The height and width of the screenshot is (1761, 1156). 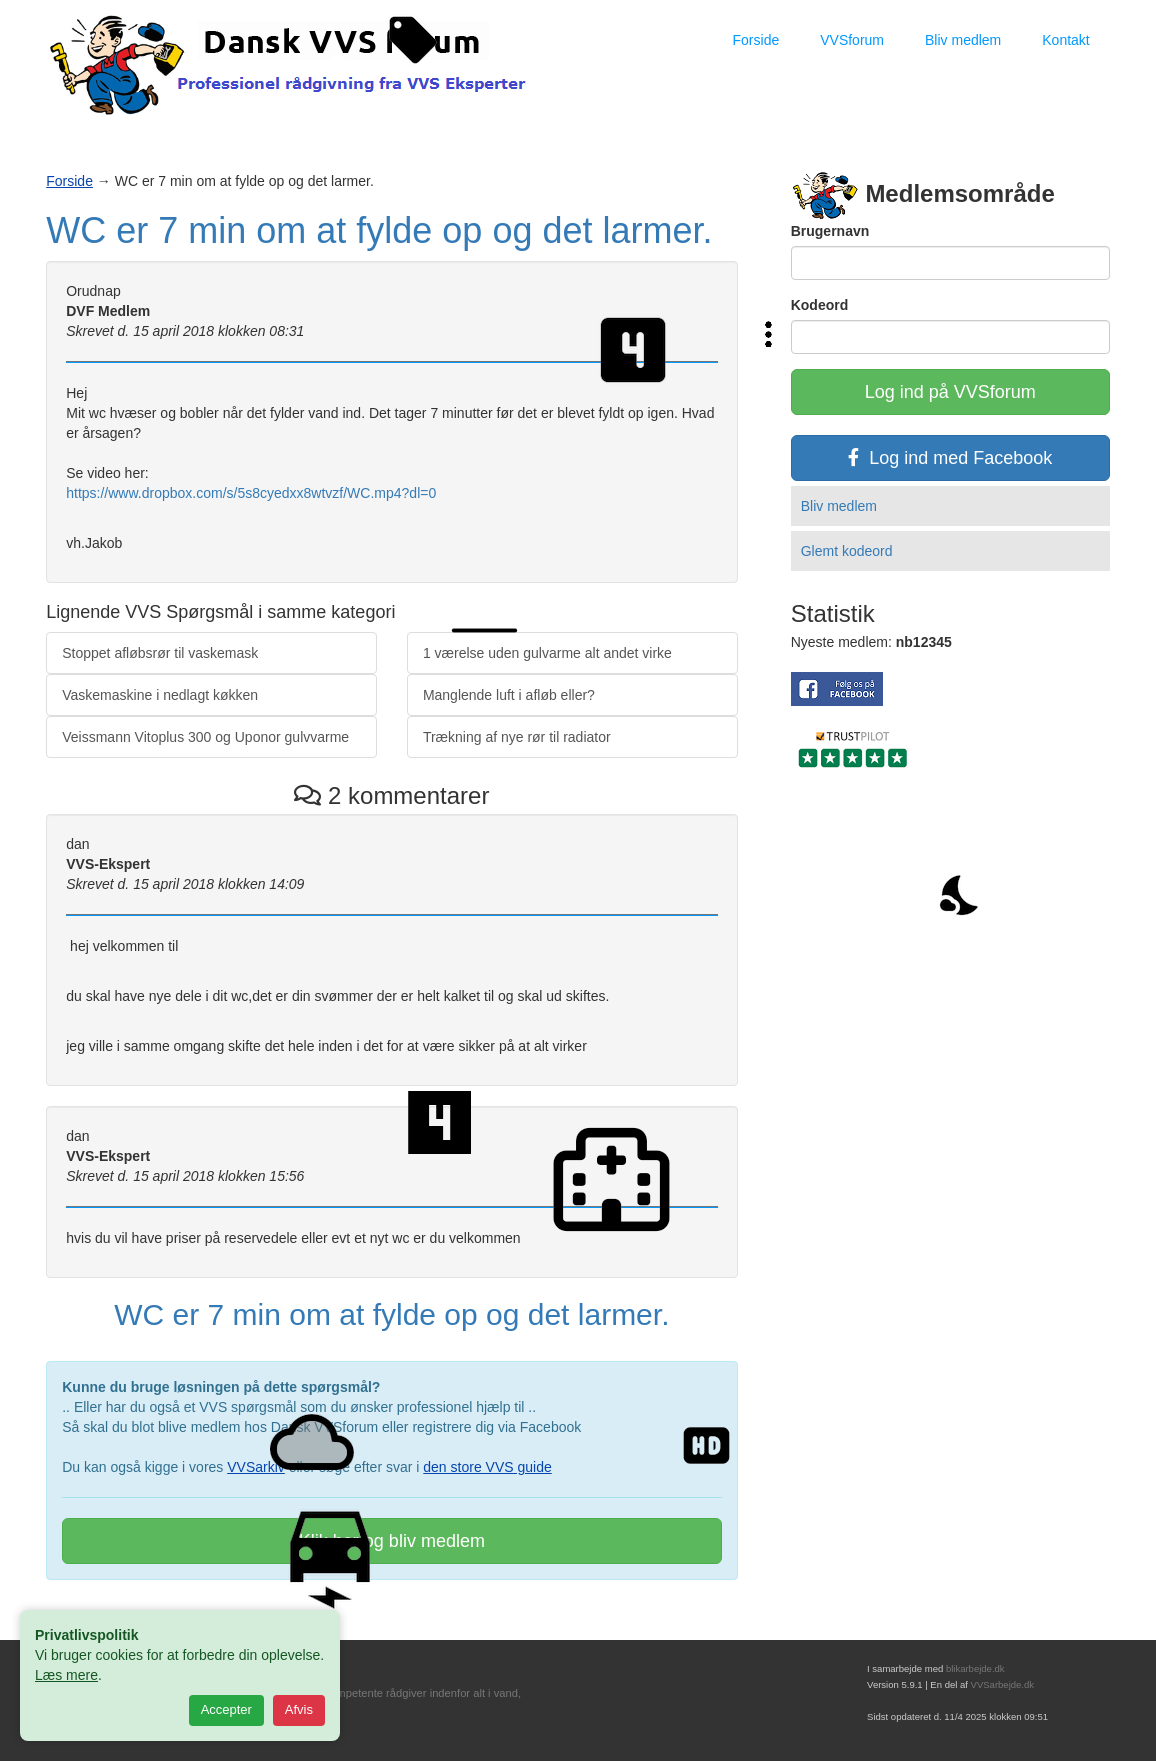 I want to click on locate nearby electric vehicle charging stations, so click(x=330, y=1560).